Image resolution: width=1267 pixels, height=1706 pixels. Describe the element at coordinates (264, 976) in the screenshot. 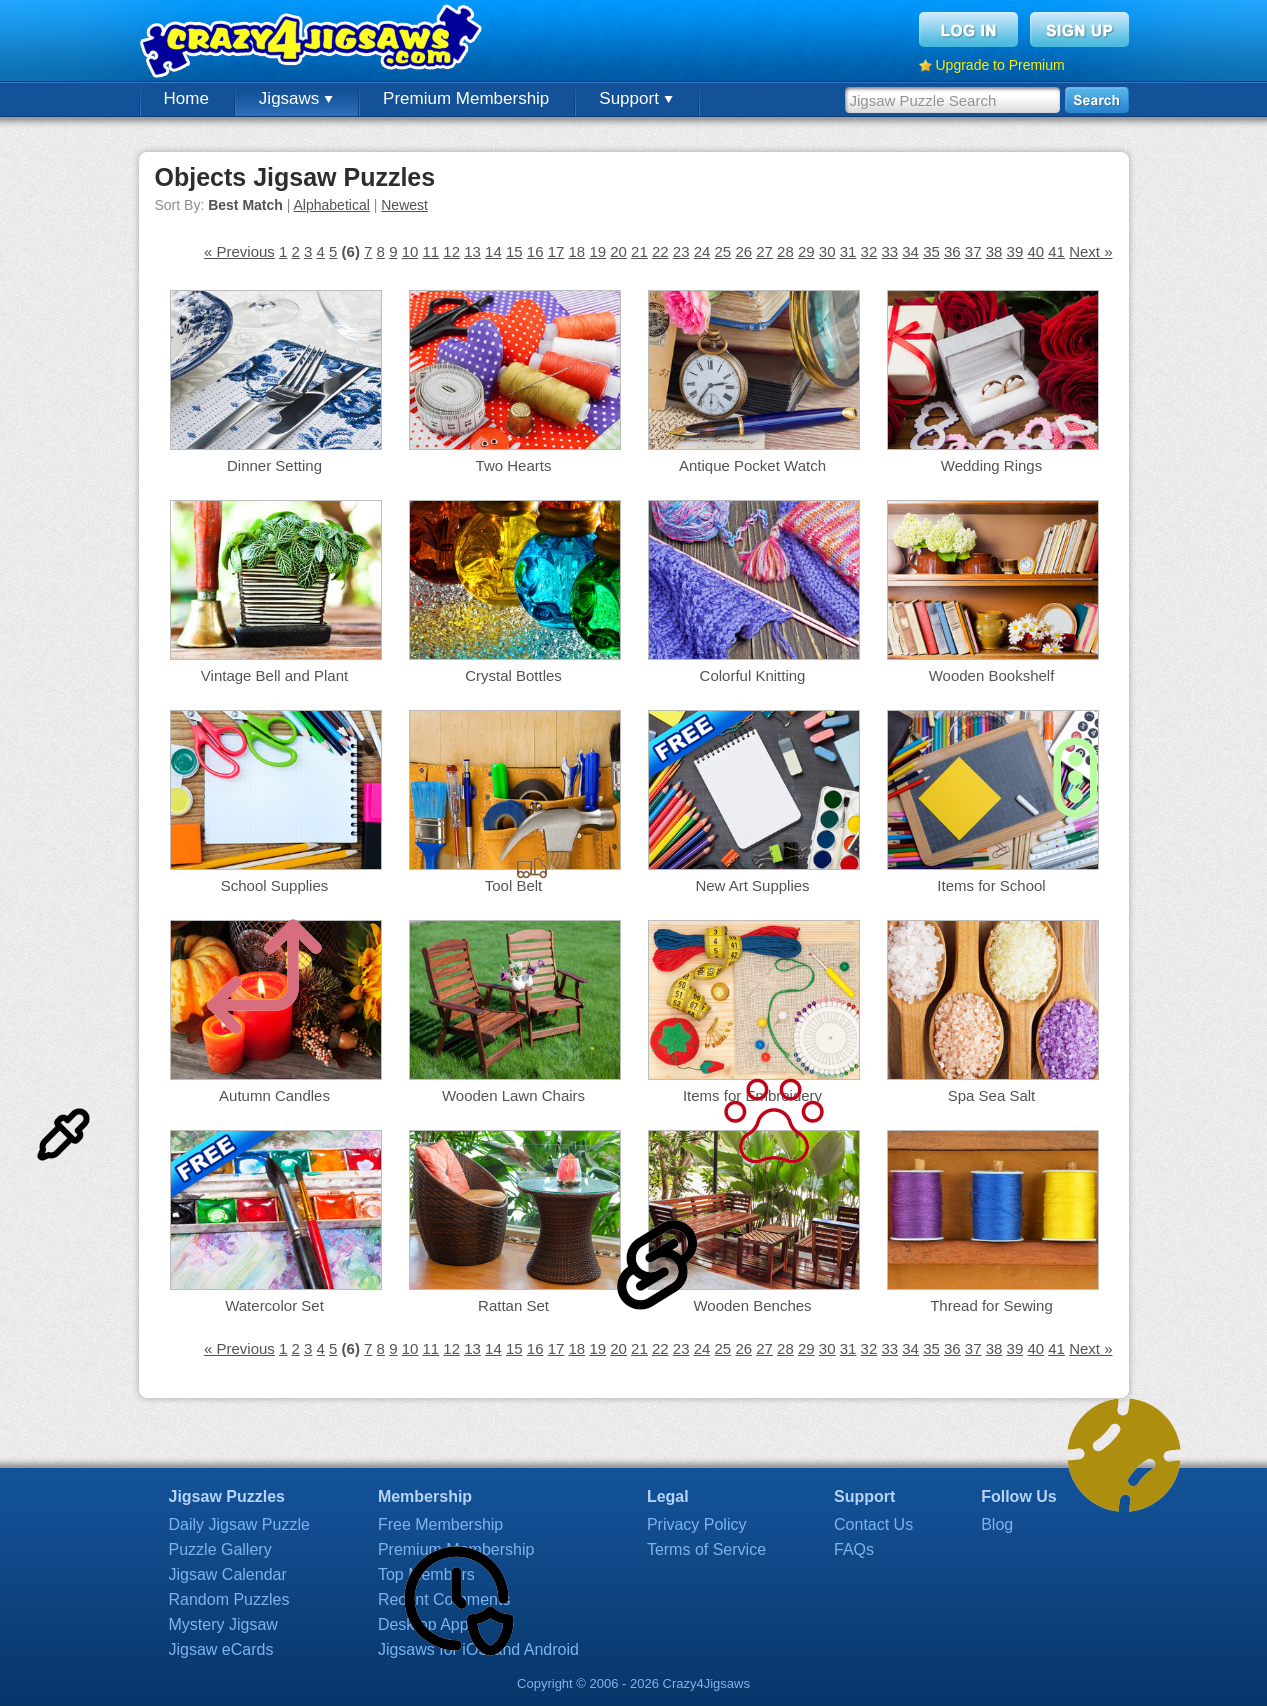

I see `move content to upper left corner` at that location.